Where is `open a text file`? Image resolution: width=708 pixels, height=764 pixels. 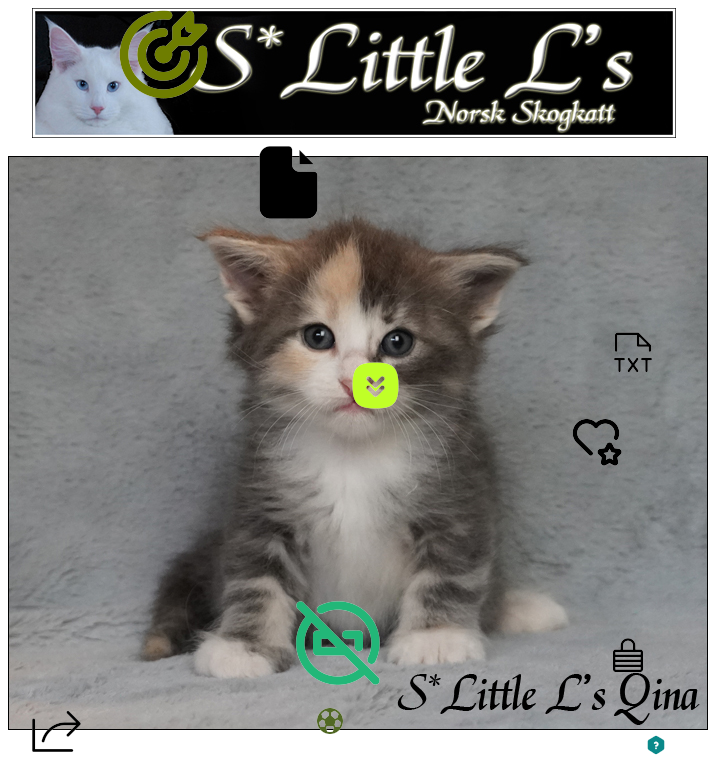 open a text file is located at coordinates (633, 354).